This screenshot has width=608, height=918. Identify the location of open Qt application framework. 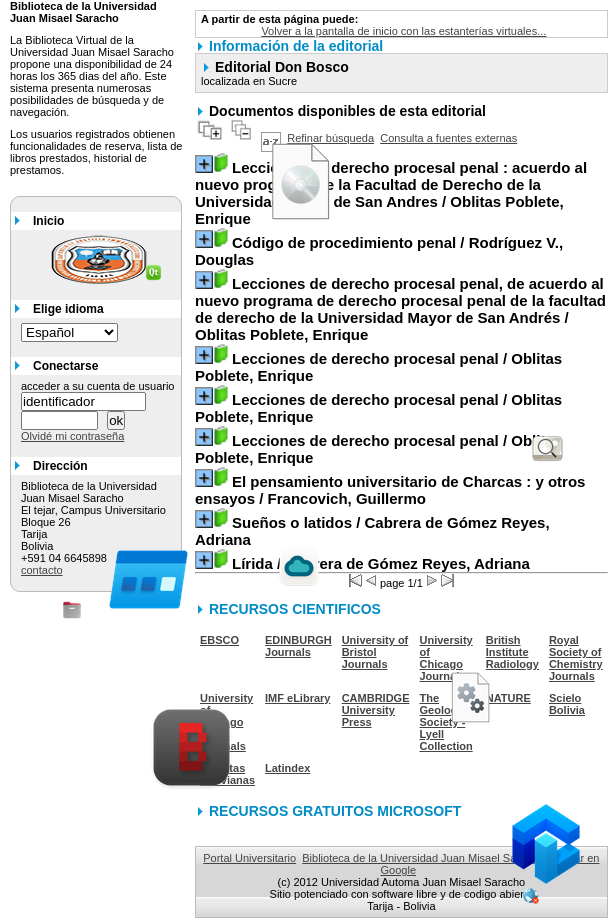
(153, 272).